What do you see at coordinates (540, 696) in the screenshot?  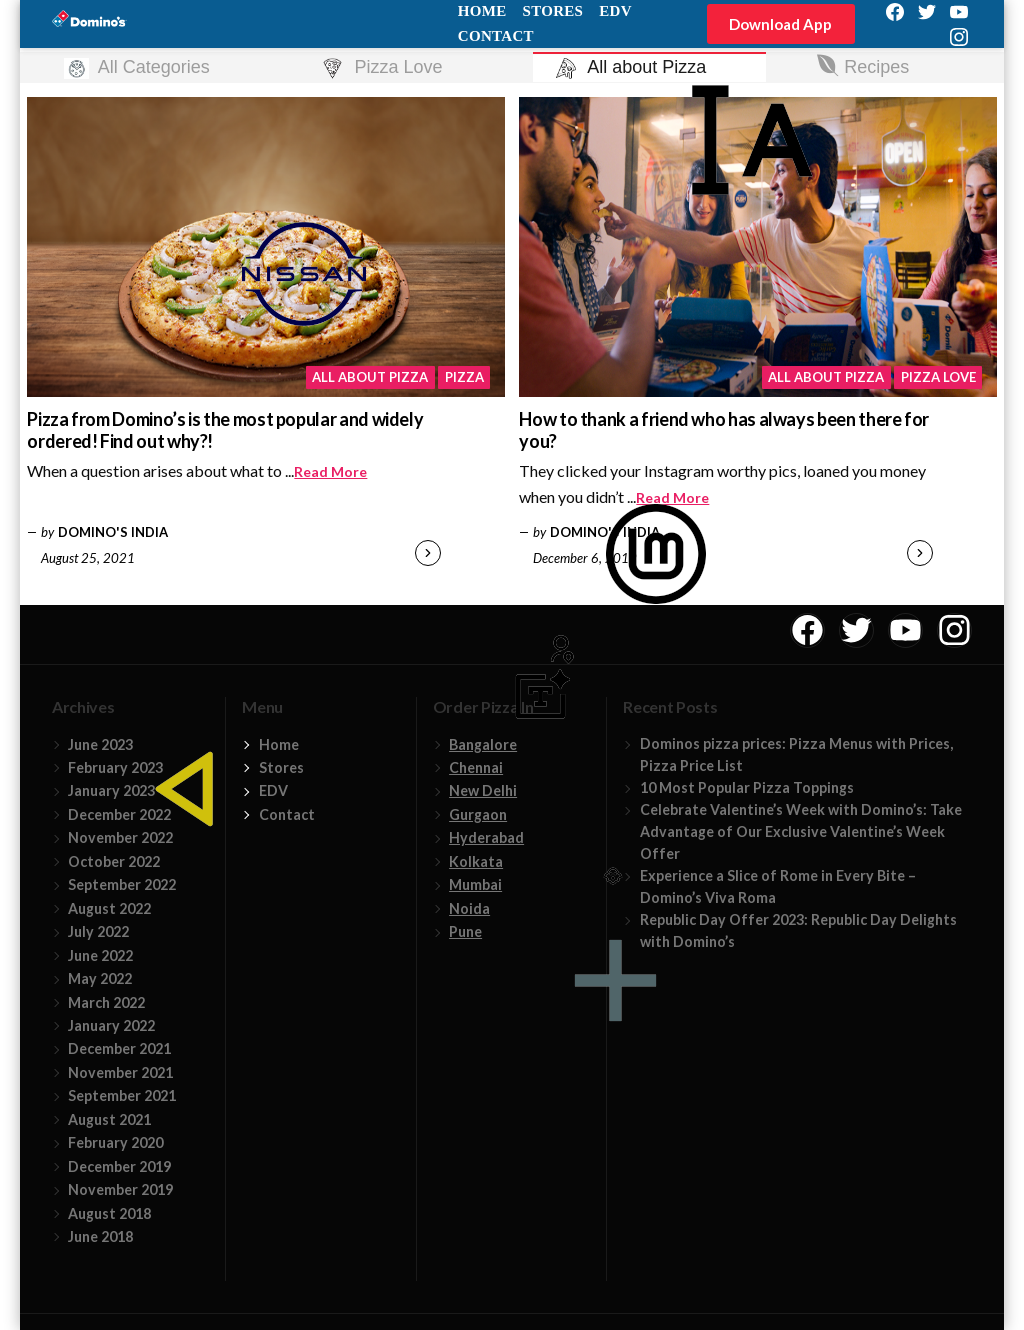 I see `generate text using AI` at bounding box center [540, 696].